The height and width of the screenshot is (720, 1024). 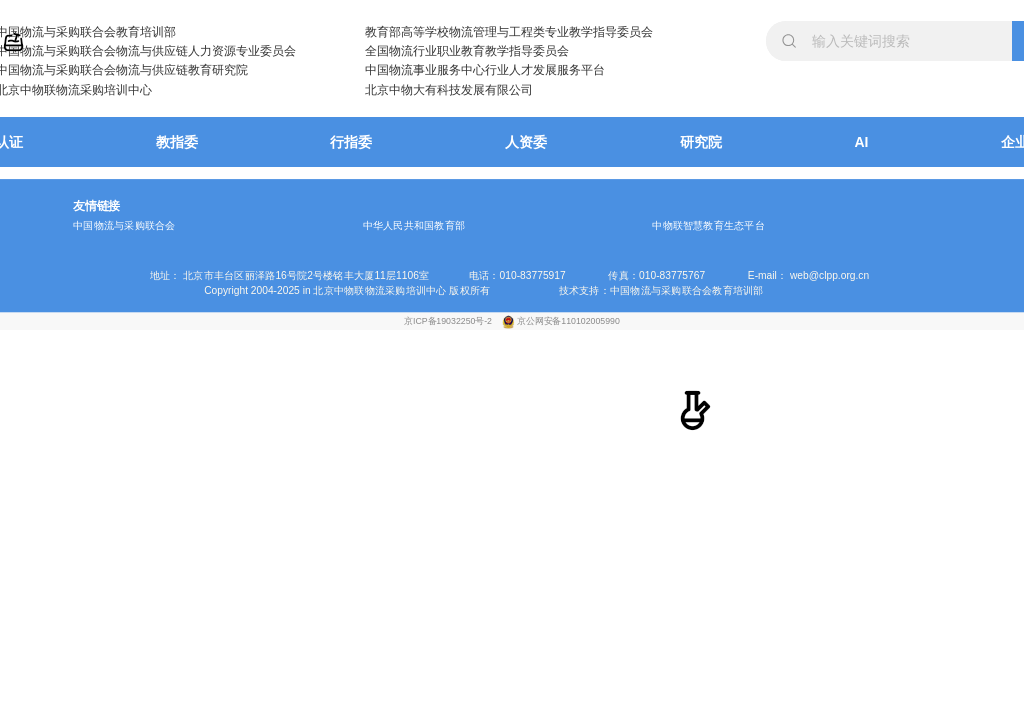 What do you see at coordinates (694, 410) in the screenshot?
I see `access chemistry or laboratory tools` at bounding box center [694, 410].